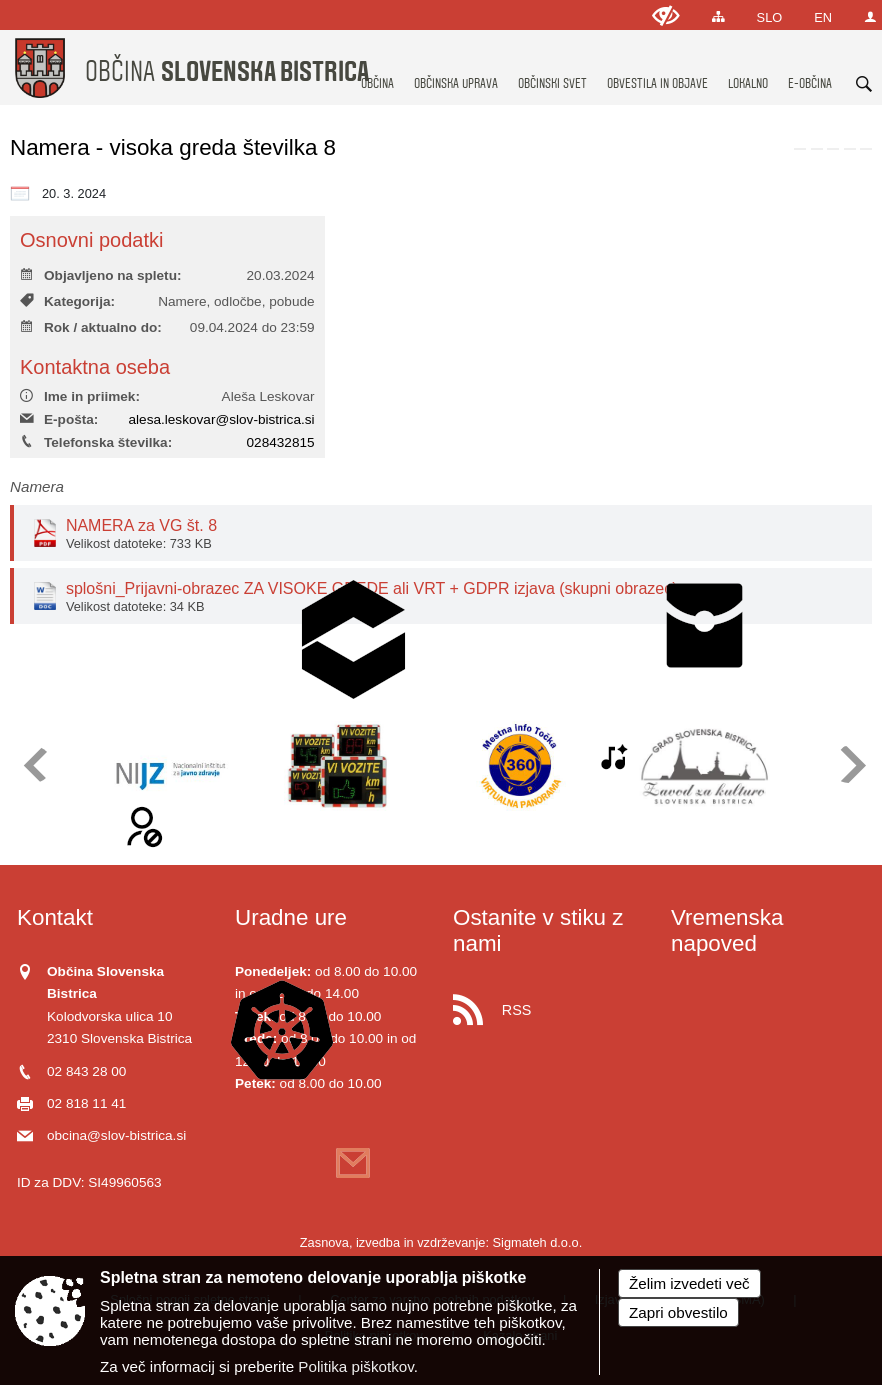 The width and height of the screenshot is (882, 1385). Describe the element at coordinates (353, 639) in the screenshot. I see `Eclipse Che logo` at that location.